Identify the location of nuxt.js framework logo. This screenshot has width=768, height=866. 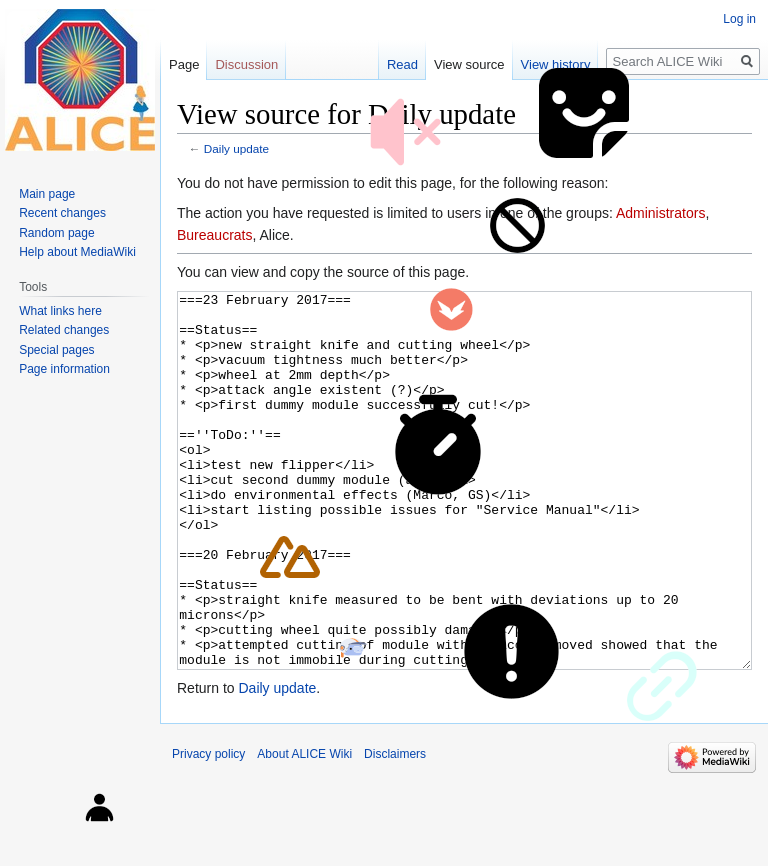
(290, 557).